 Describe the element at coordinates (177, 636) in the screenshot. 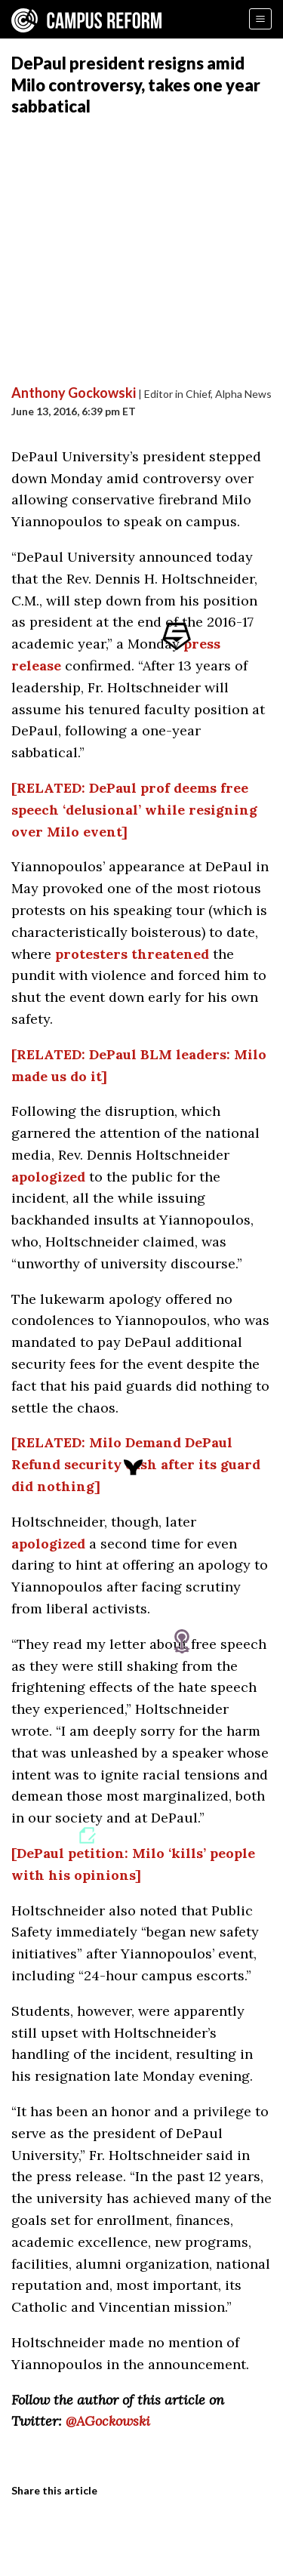

I see `sifive company logo` at that location.